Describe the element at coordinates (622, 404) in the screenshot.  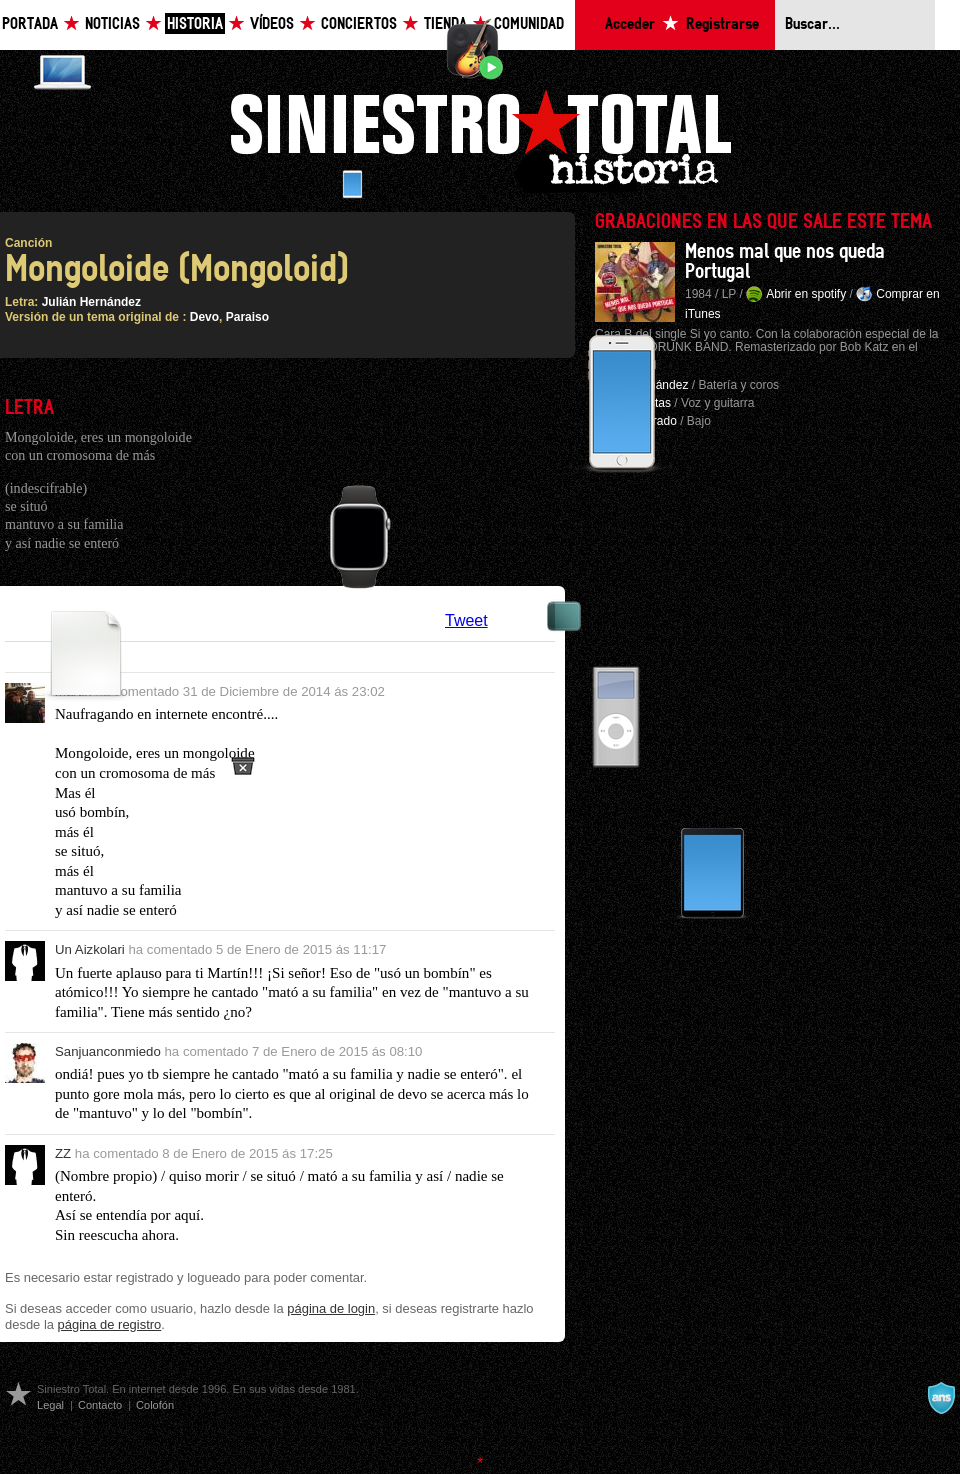
I see `represents a connected iPhone device` at that location.